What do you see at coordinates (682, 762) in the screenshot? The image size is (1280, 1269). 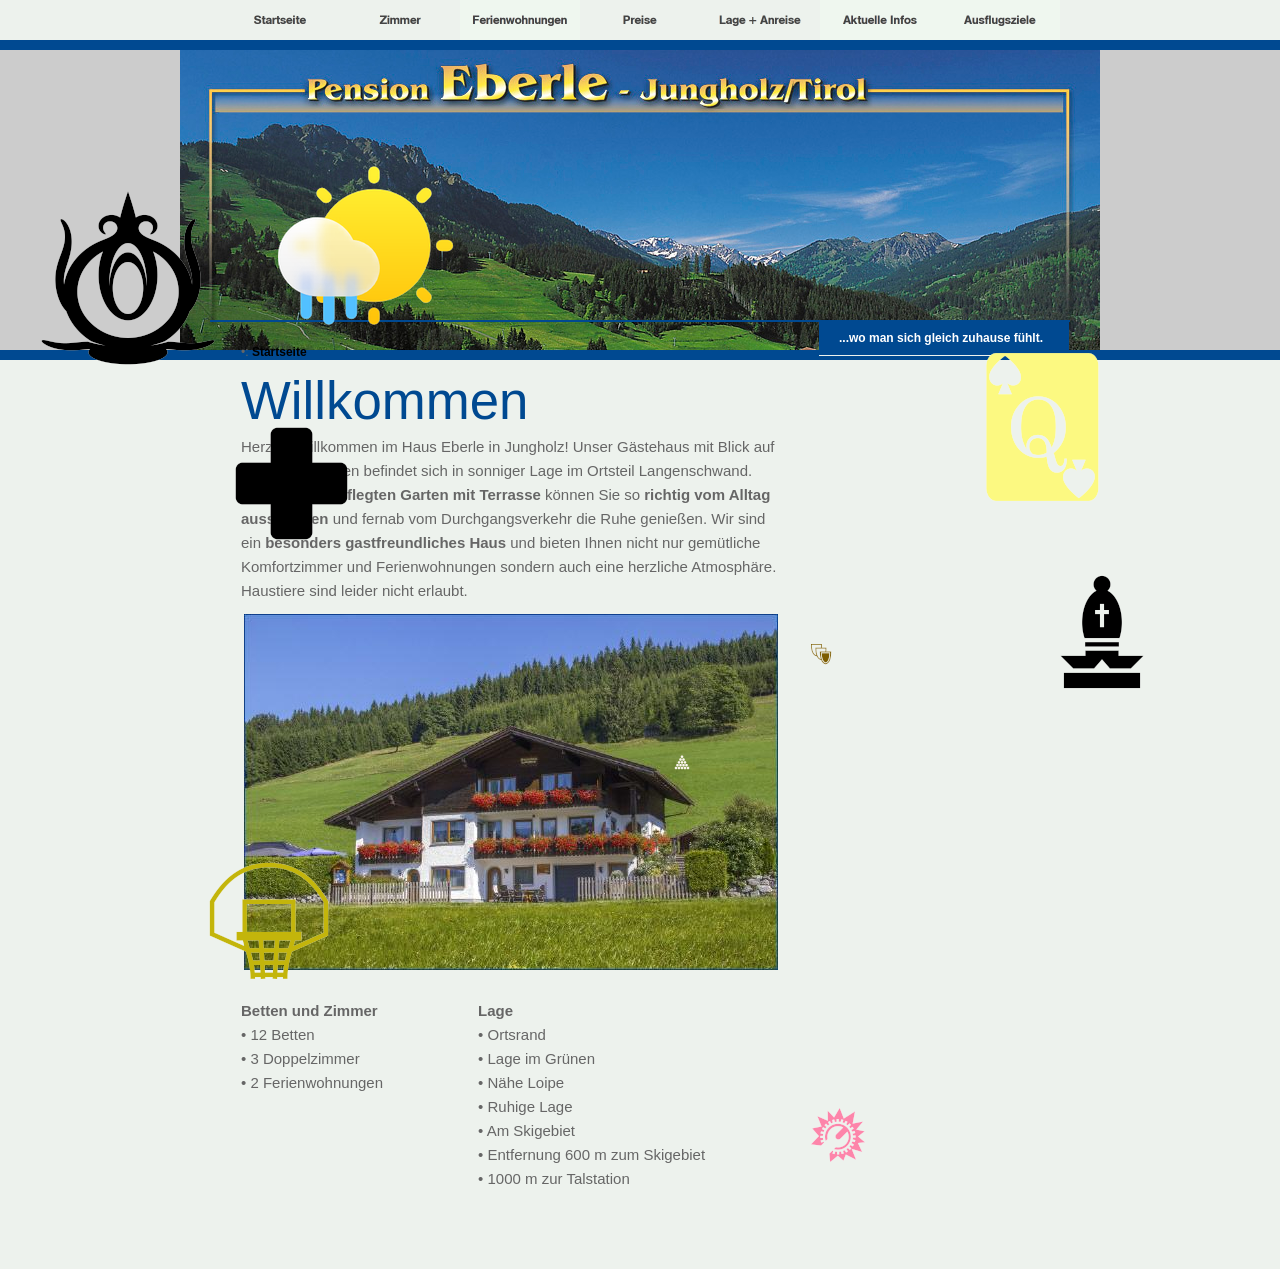 I see `start a billiards or pool game` at bounding box center [682, 762].